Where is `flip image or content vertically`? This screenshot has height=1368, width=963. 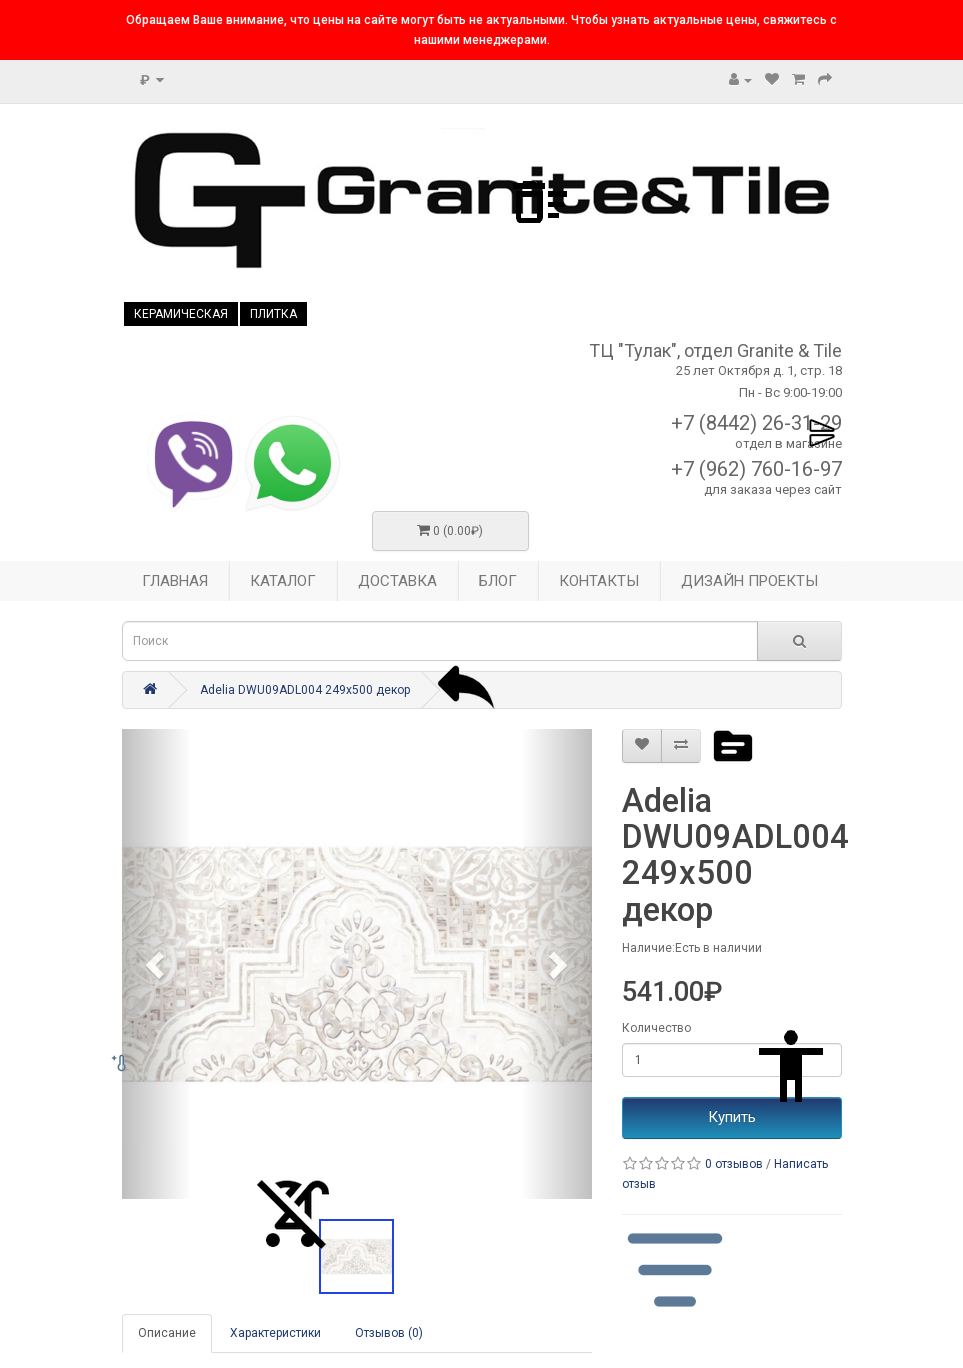 flip image or content vertically is located at coordinates (821, 433).